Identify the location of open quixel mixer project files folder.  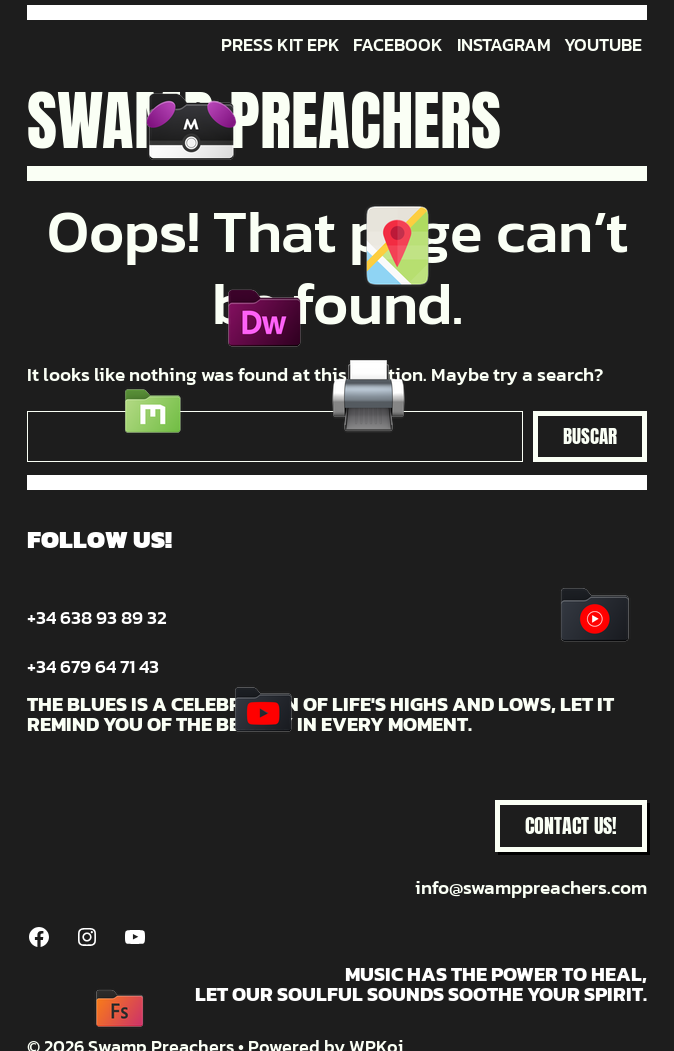
(152, 412).